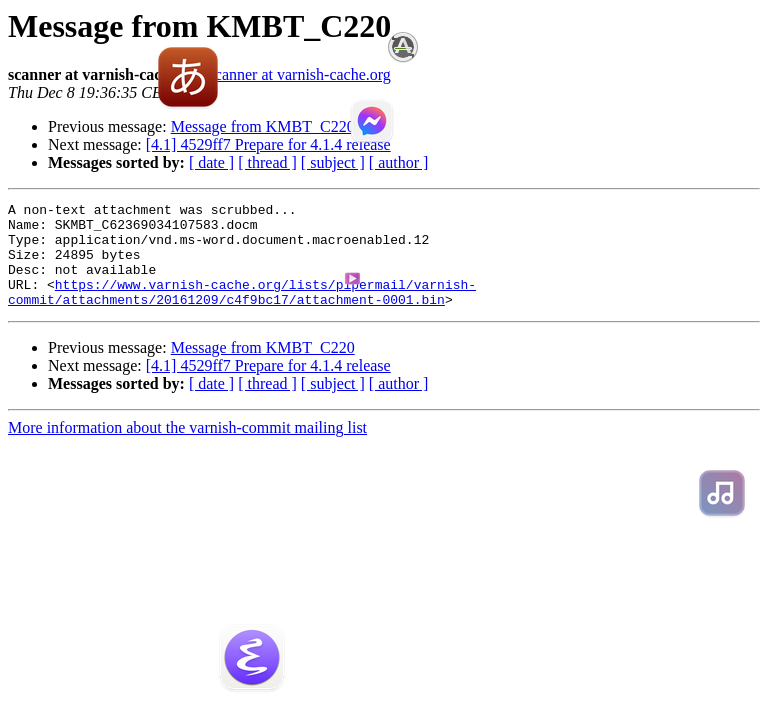  What do you see at coordinates (722, 493) in the screenshot?
I see `open mousai music recognition app` at bounding box center [722, 493].